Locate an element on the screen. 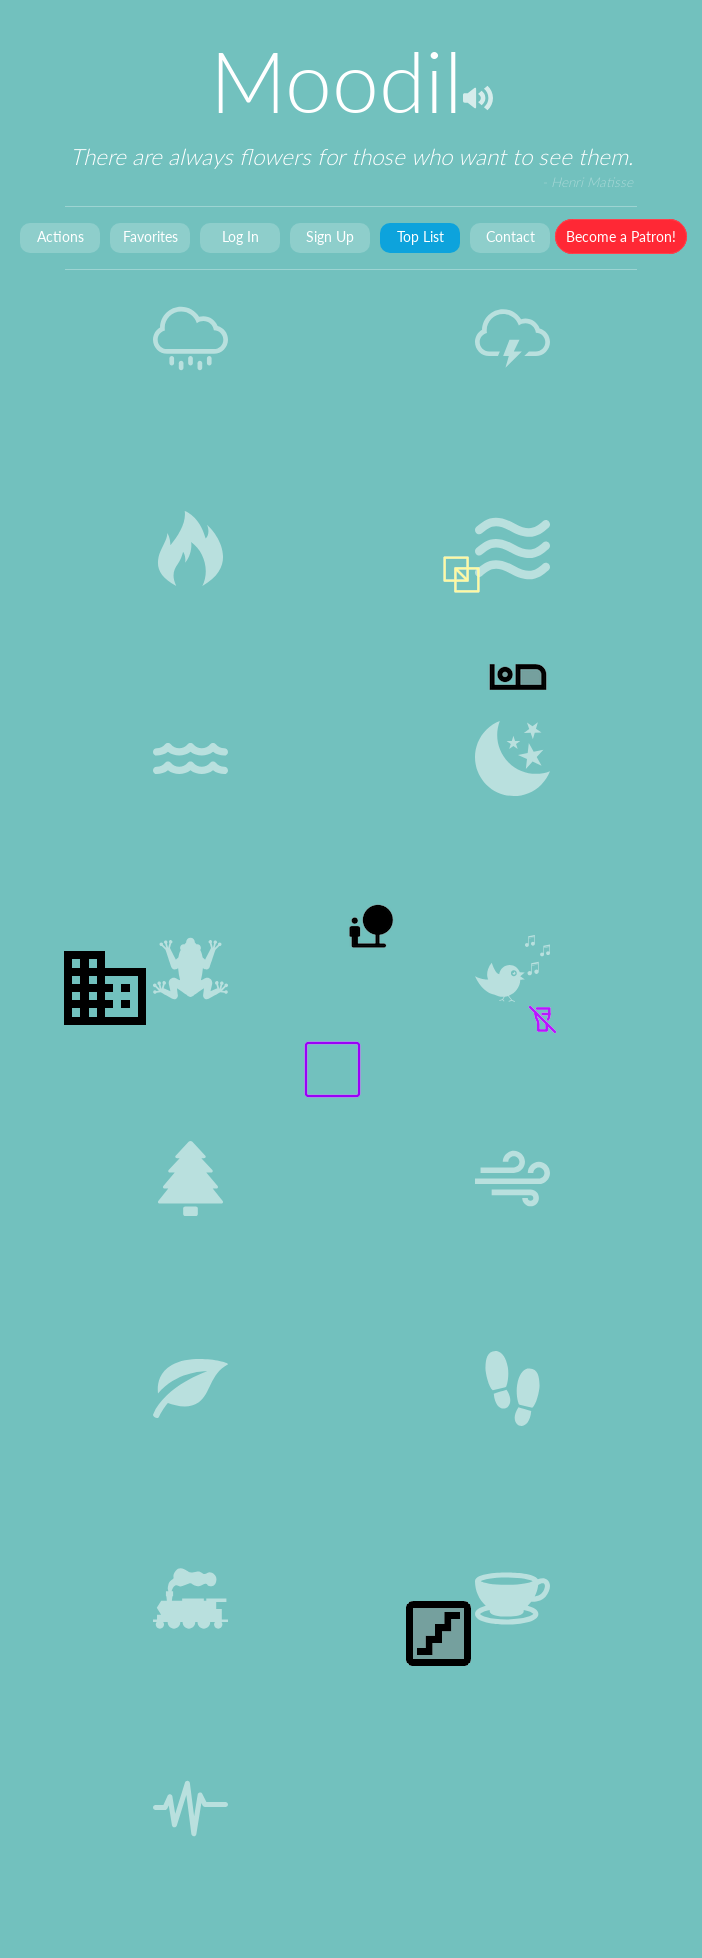 The image size is (702, 1958). indicates stairs available at this location is located at coordinates (438, 1633).